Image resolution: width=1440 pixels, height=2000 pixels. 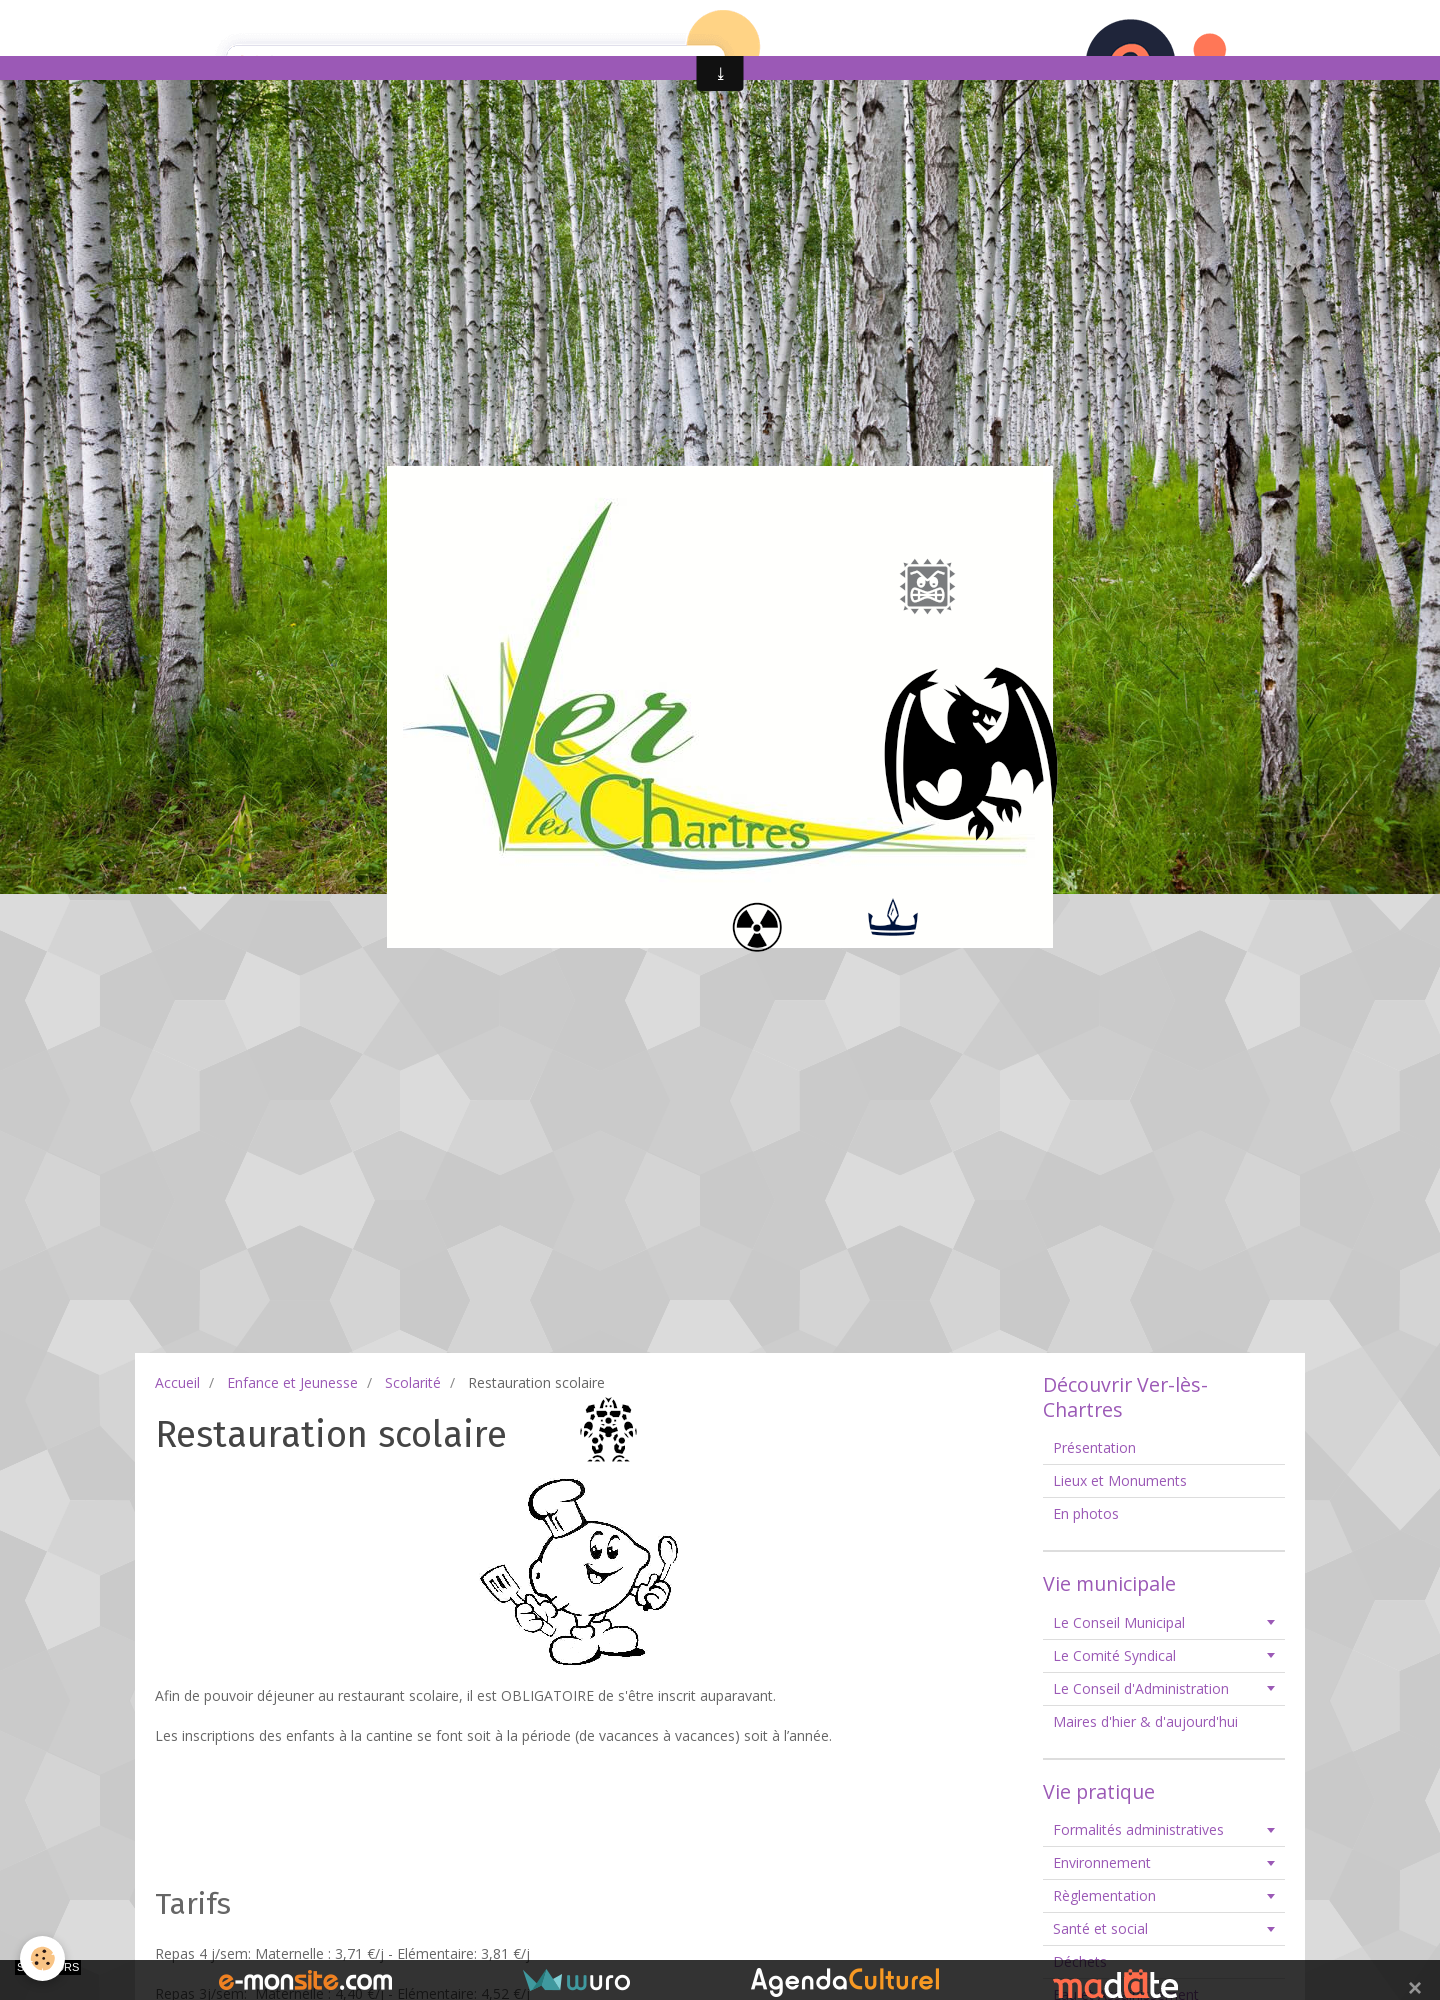 I want to click on thwomp enemy character from super mario games, so click(x=927, y=586).